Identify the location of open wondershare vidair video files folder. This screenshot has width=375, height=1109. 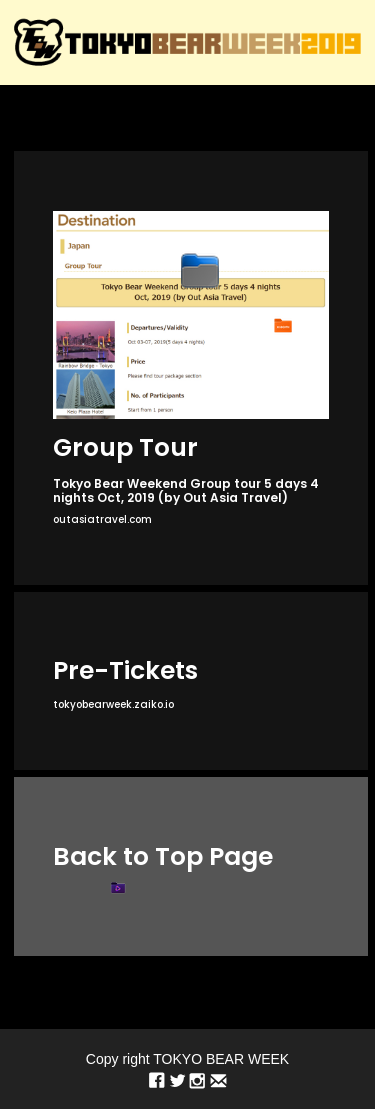
(118, 888).